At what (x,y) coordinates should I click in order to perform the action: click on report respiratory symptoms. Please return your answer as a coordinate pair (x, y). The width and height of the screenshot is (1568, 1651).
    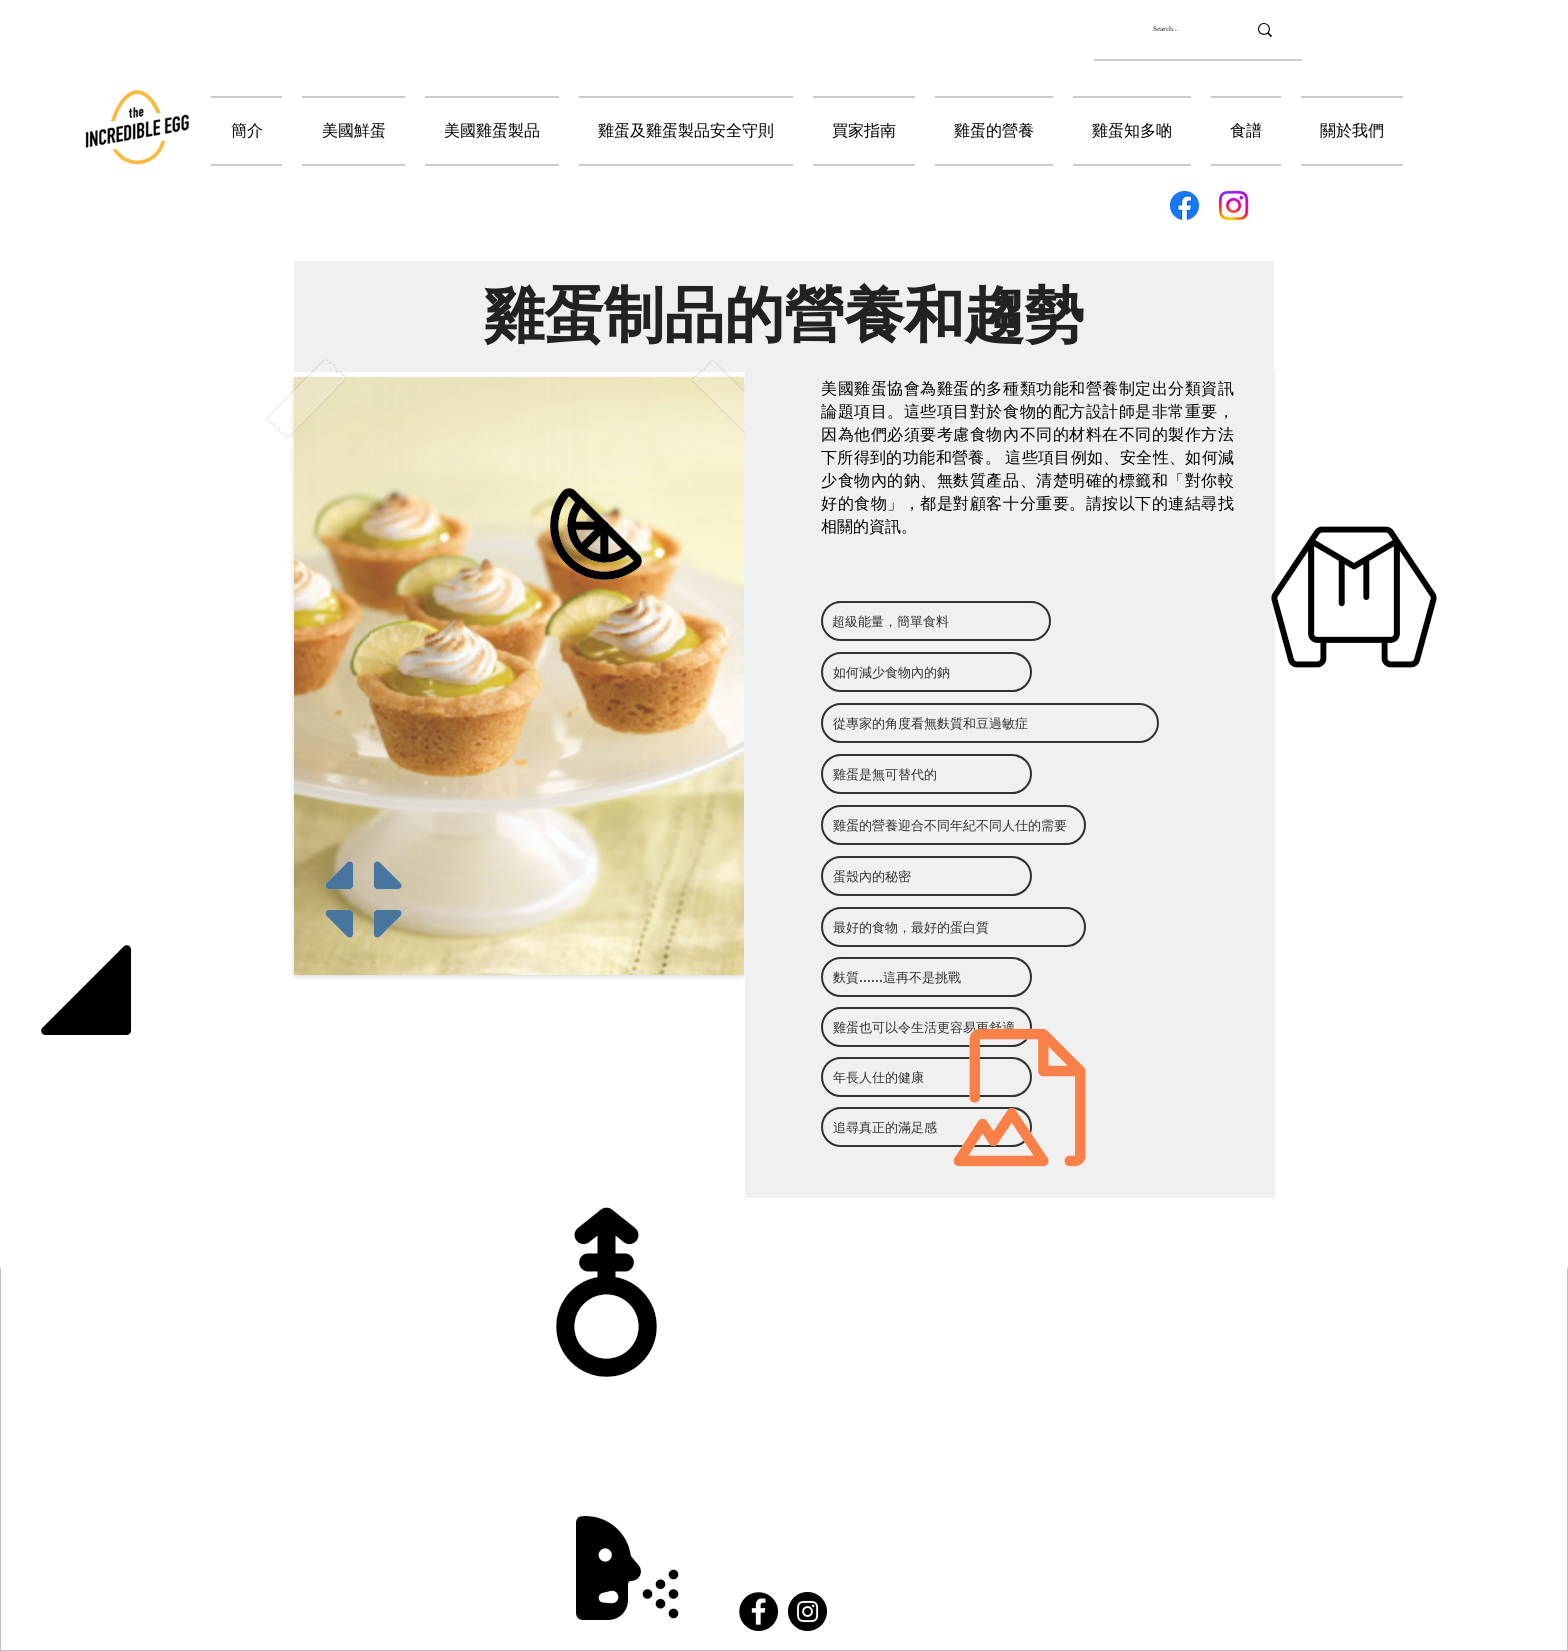
    Looking at the image, I should click on (628, 1568).